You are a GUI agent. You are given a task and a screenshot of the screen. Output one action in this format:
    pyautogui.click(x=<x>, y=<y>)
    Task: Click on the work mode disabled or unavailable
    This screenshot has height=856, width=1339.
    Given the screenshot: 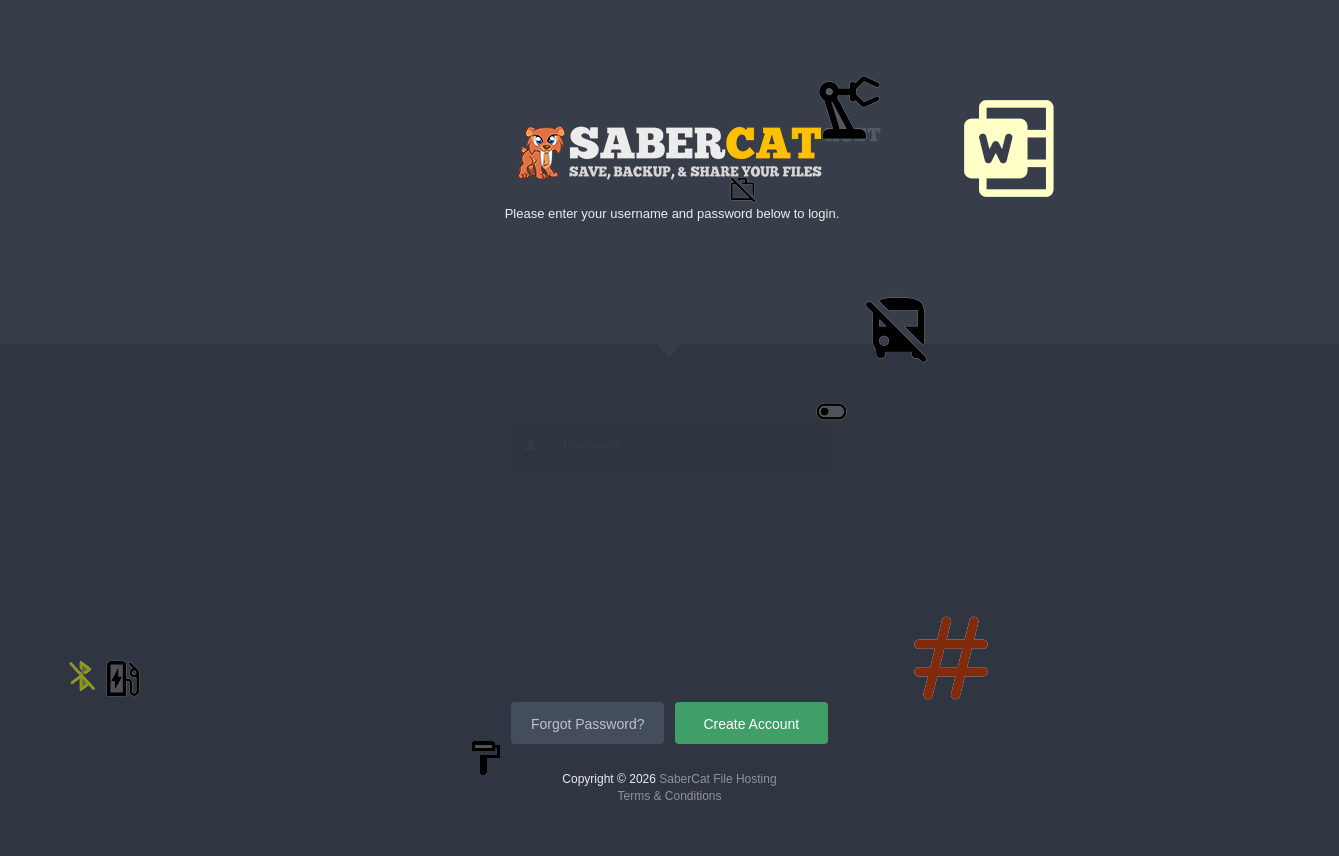 What is the action you would take?
    pyautogui.click(x=742, y=189)
    